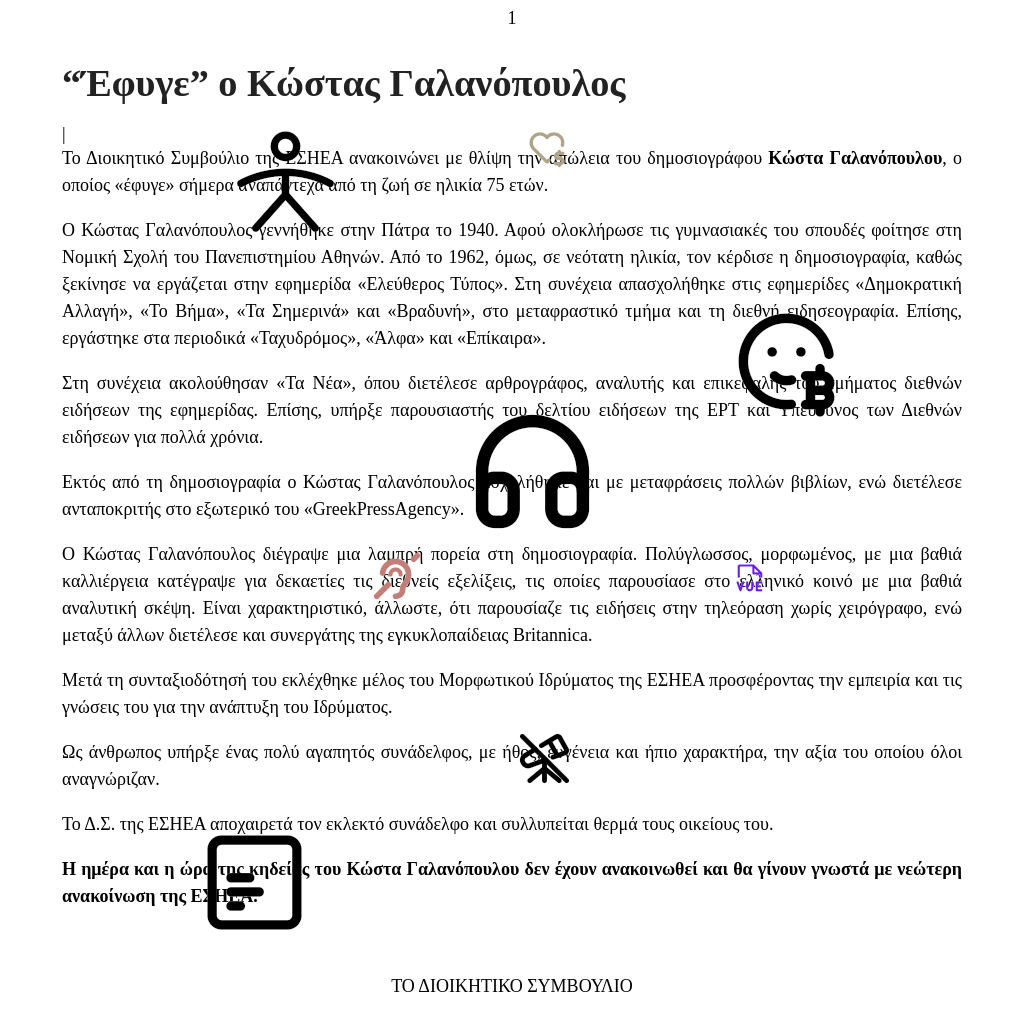  What do you see at coordinates (544, 758) in the screenshot?
I see `telescope feature disabled or unavailable` at bounding box center [544, 758].